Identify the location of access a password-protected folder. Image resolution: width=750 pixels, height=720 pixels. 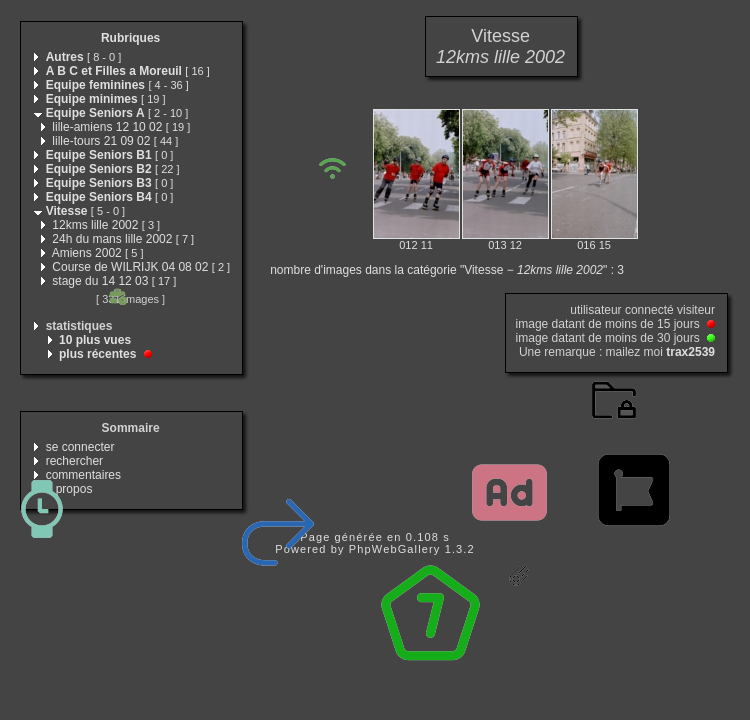
(614, 400).